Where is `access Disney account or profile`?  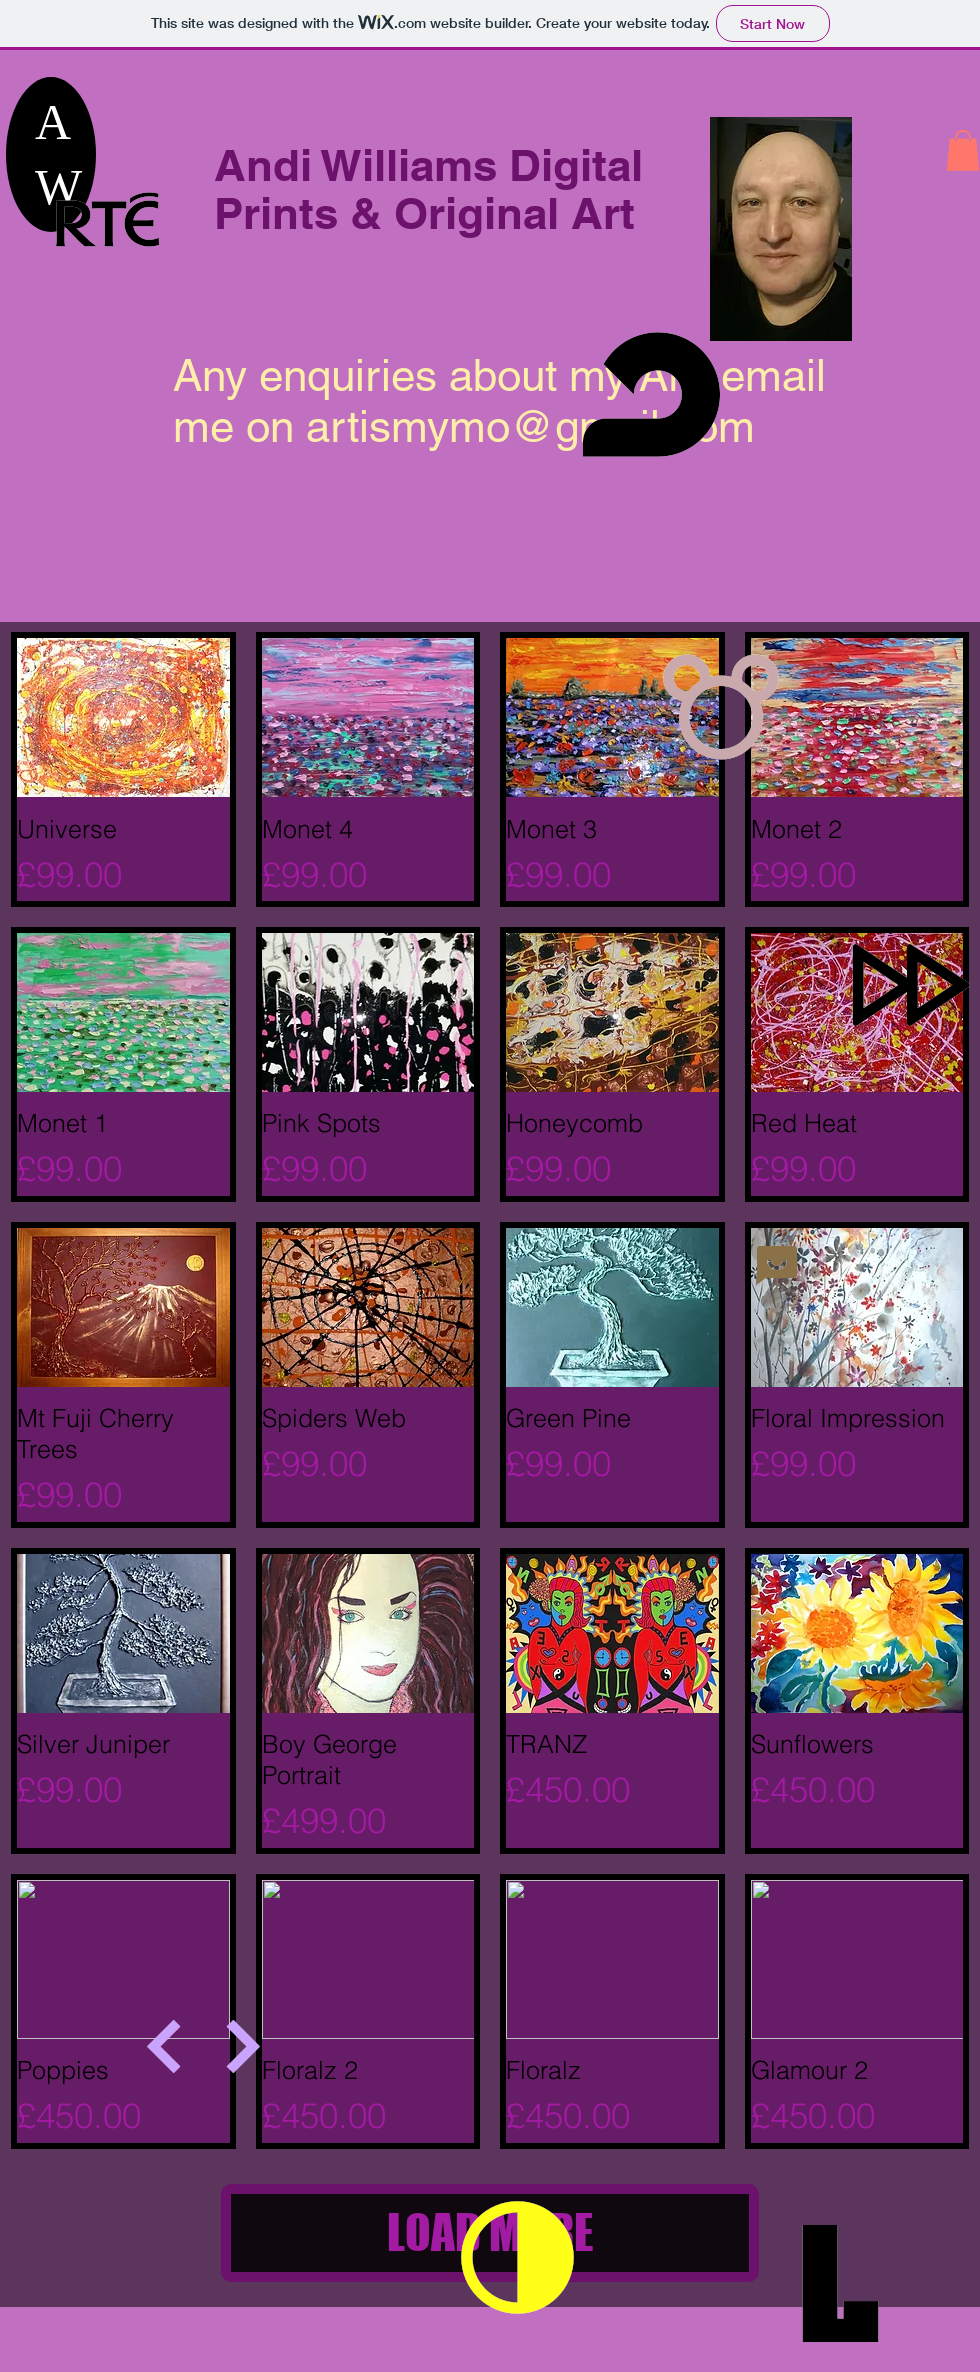
access Disney account or profile is located at coordinates (721, 707).